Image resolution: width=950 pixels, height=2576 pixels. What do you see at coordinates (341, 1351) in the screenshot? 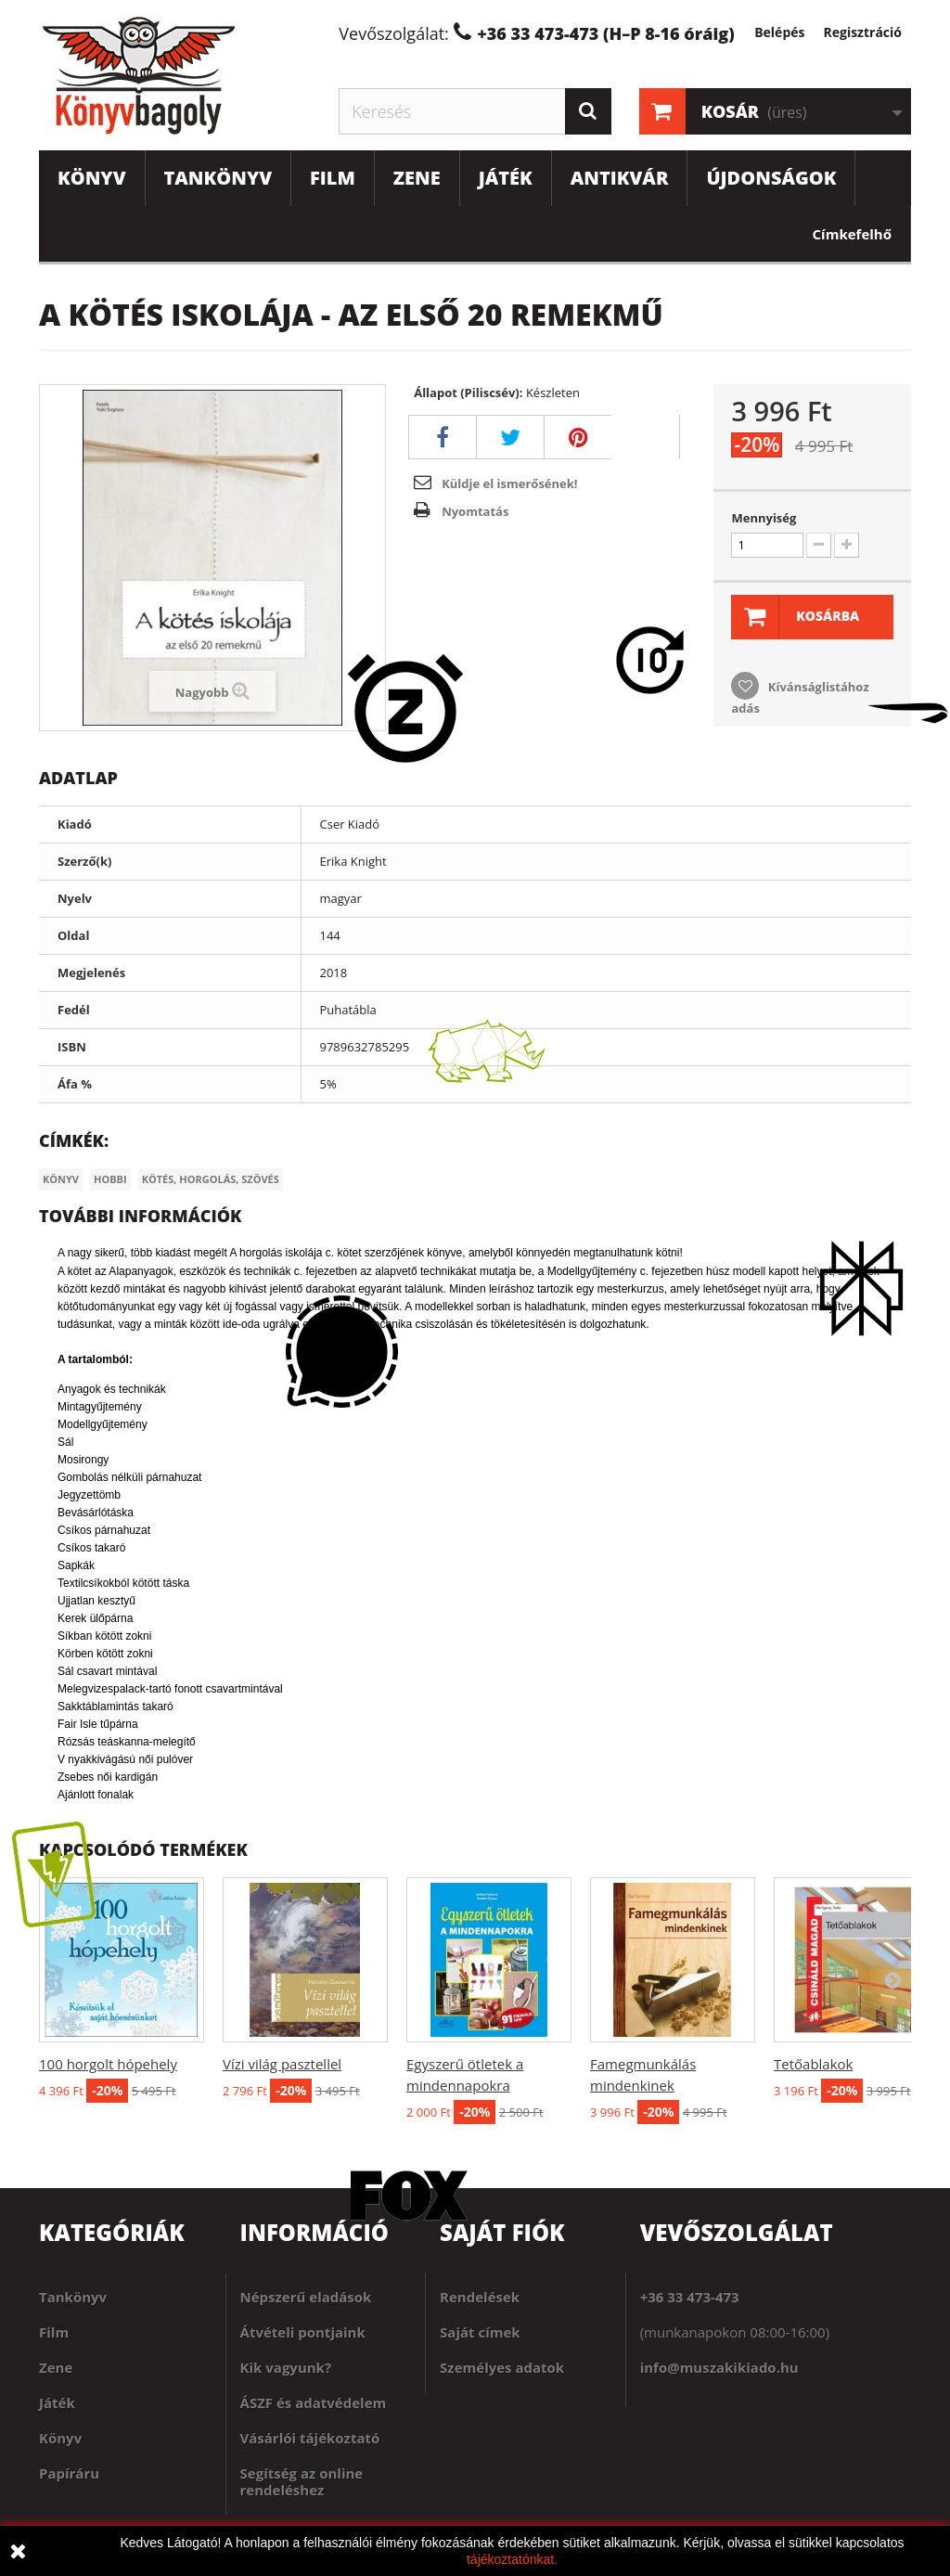
I see `open signal messenger` at bounding box center [341, 1351].